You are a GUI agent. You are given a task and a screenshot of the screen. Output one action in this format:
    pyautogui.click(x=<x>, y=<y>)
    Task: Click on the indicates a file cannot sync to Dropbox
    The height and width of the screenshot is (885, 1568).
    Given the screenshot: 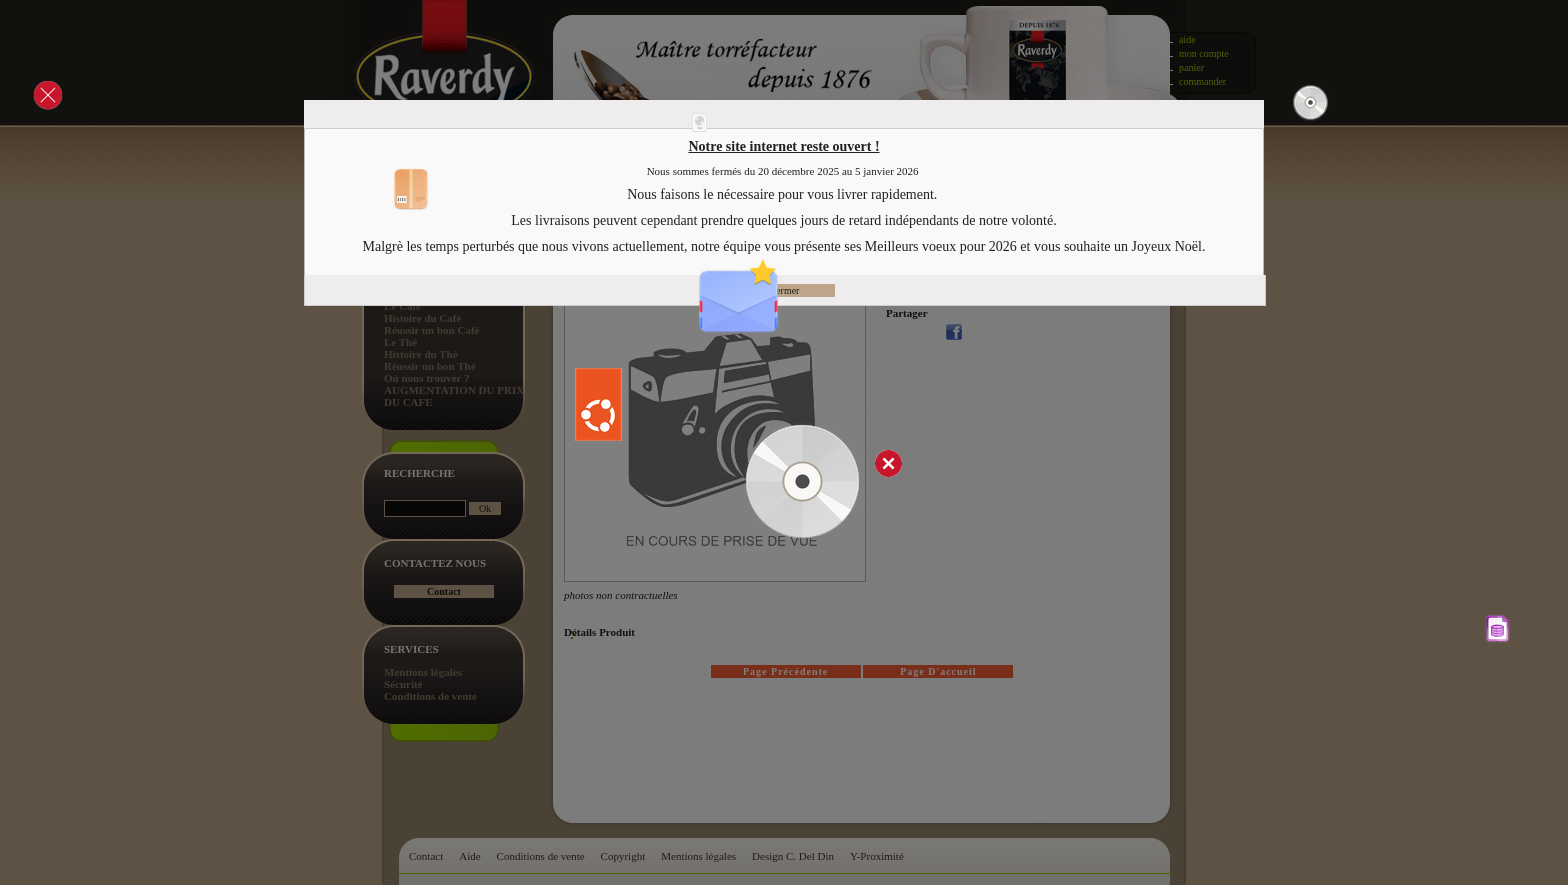 What is the action you would take?
    pyautogui.click(x=48, y=95)
    